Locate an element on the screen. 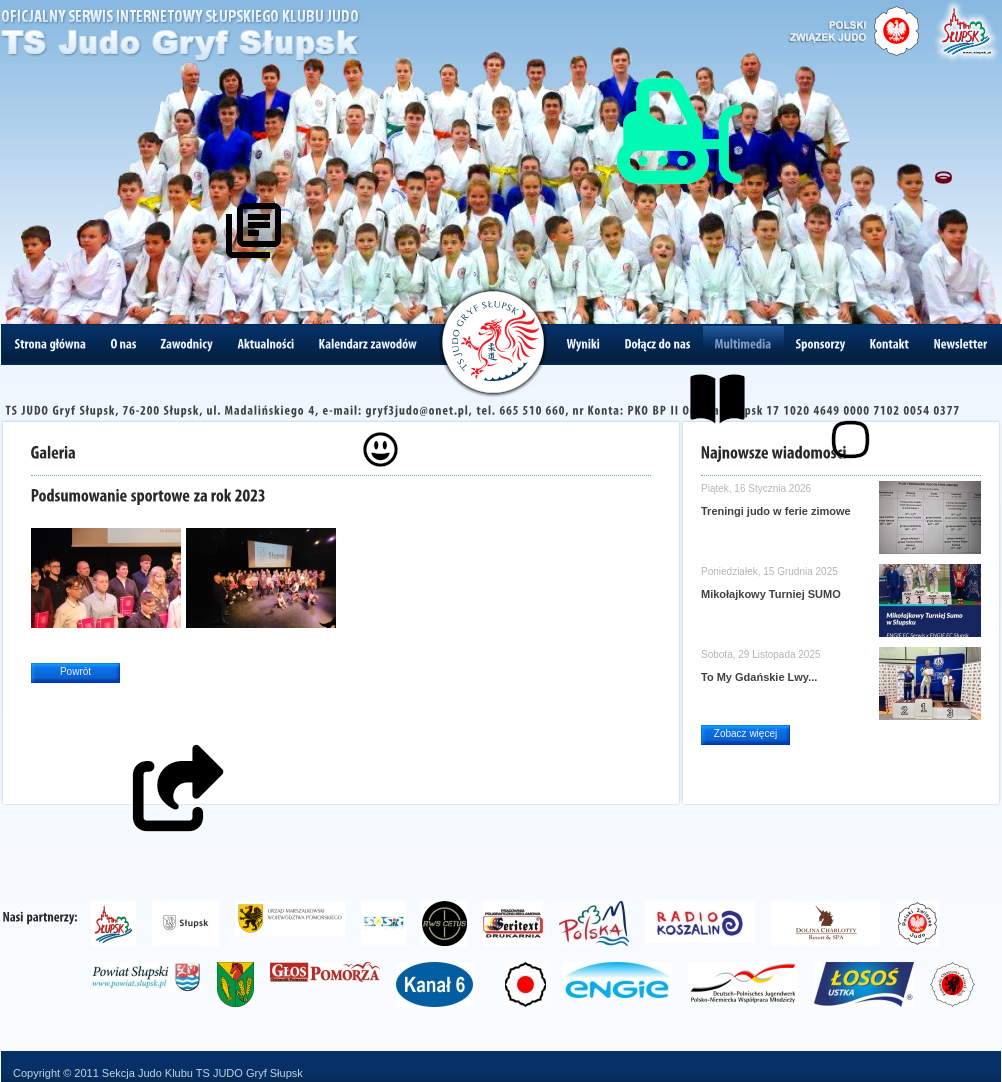  open reading mode or e-reader is located at coordinates (717, 399).